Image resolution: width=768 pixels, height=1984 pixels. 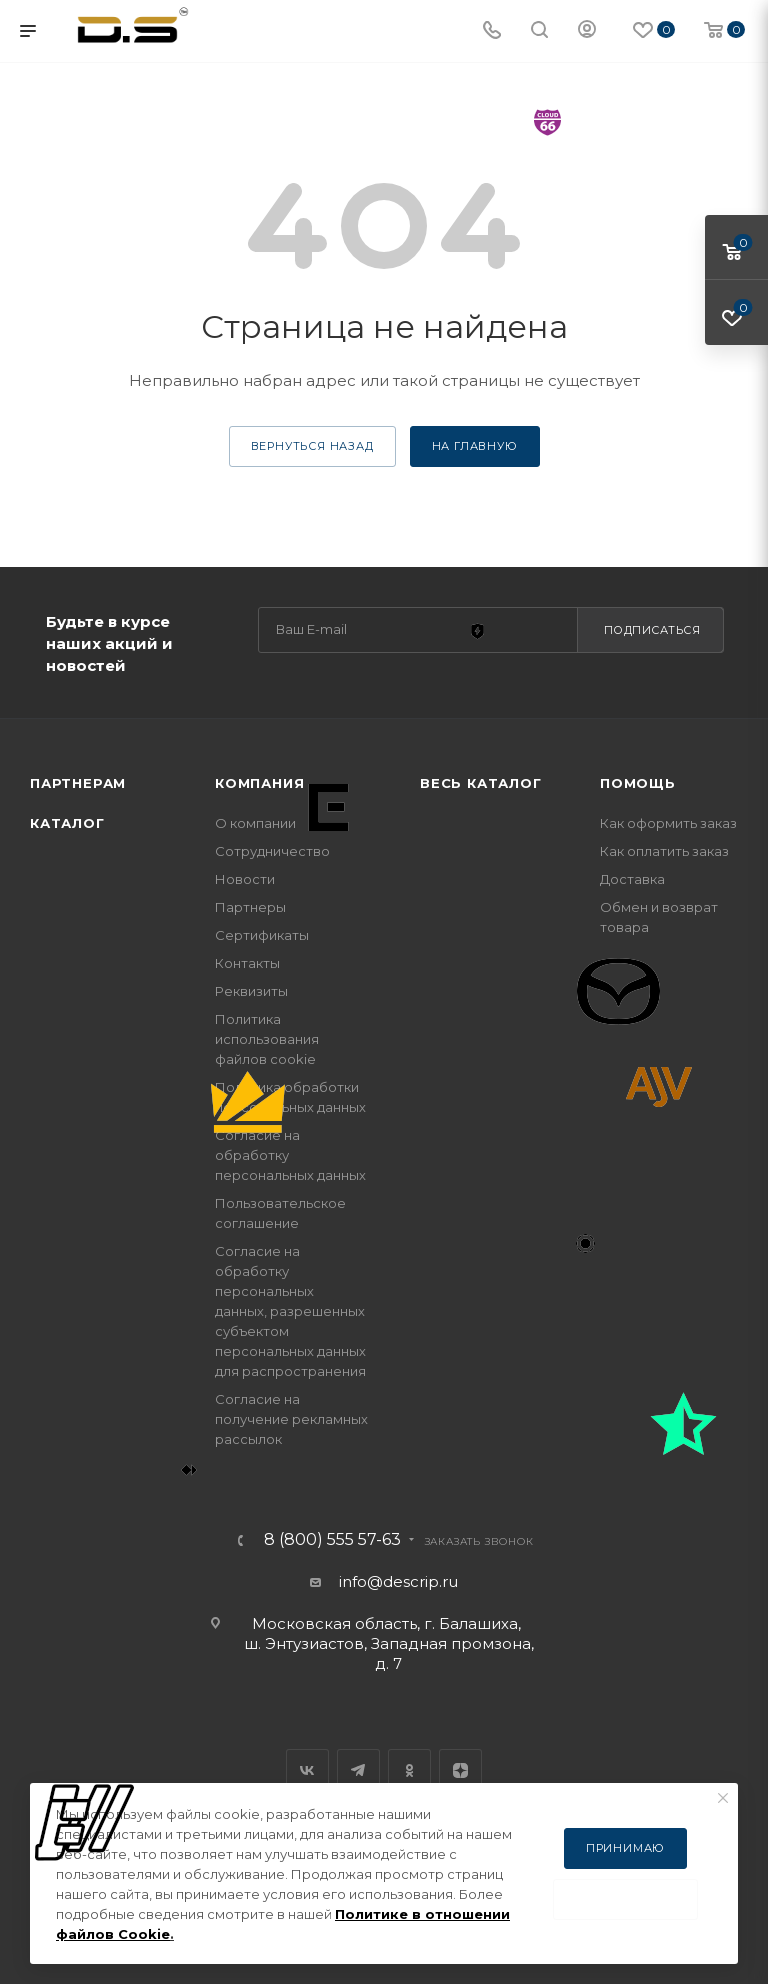 I want to click on open the WazirX cryptocurrency exchange app, so click(x=248, y=1102).